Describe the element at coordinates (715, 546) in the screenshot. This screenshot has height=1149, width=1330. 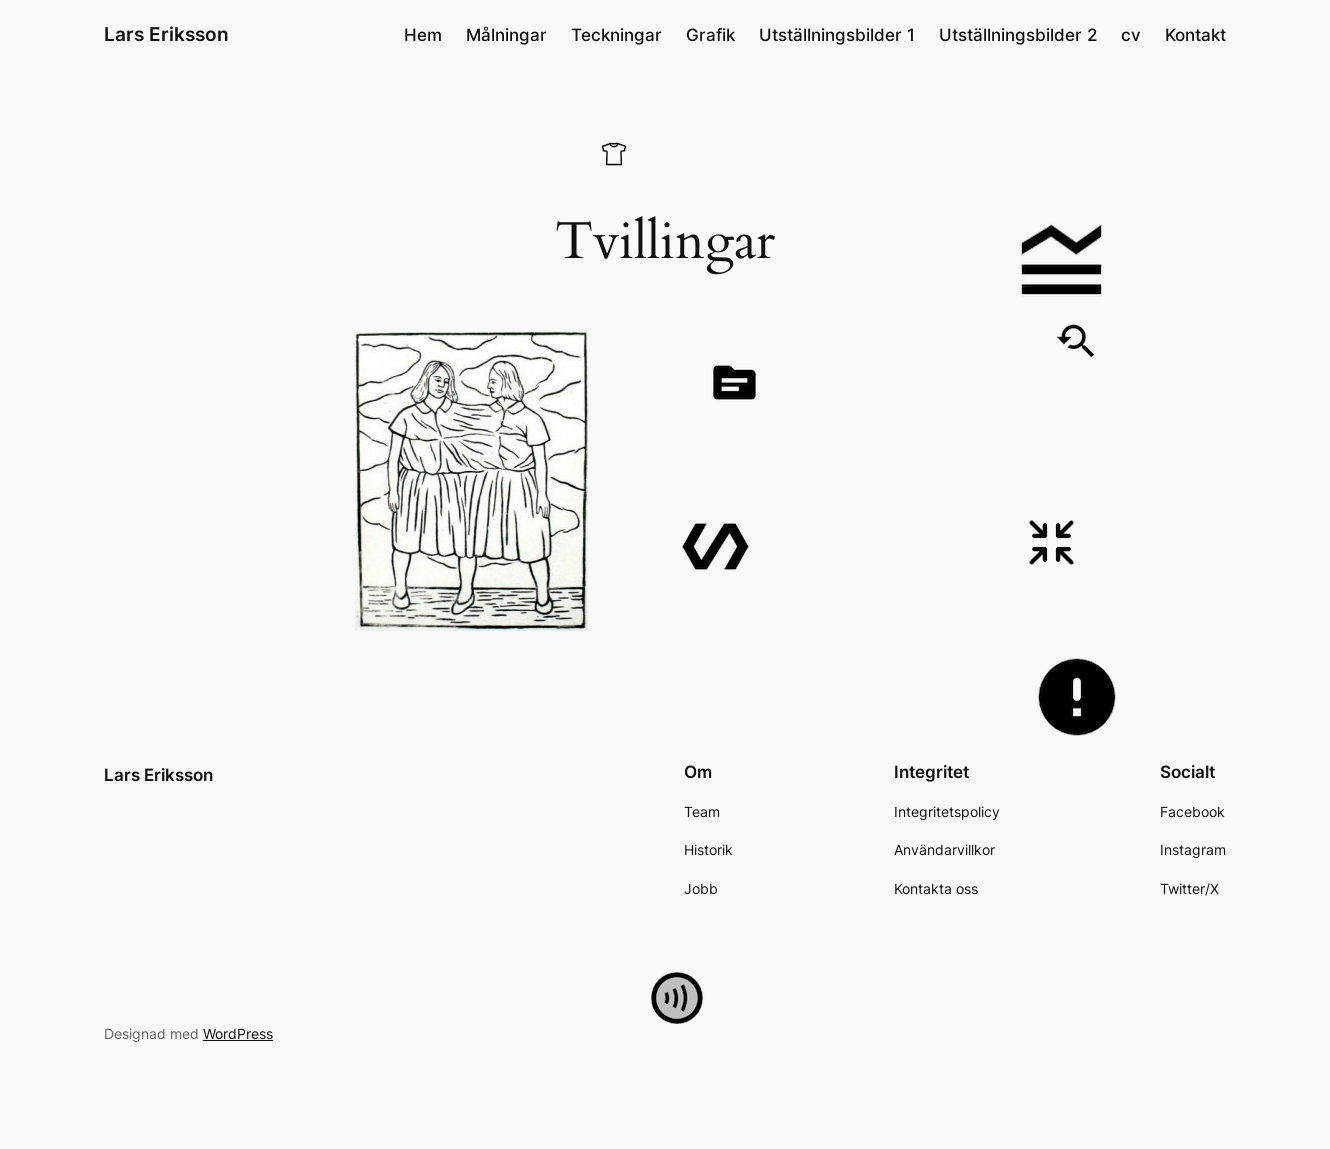
I see `polymer project logo` at that location.